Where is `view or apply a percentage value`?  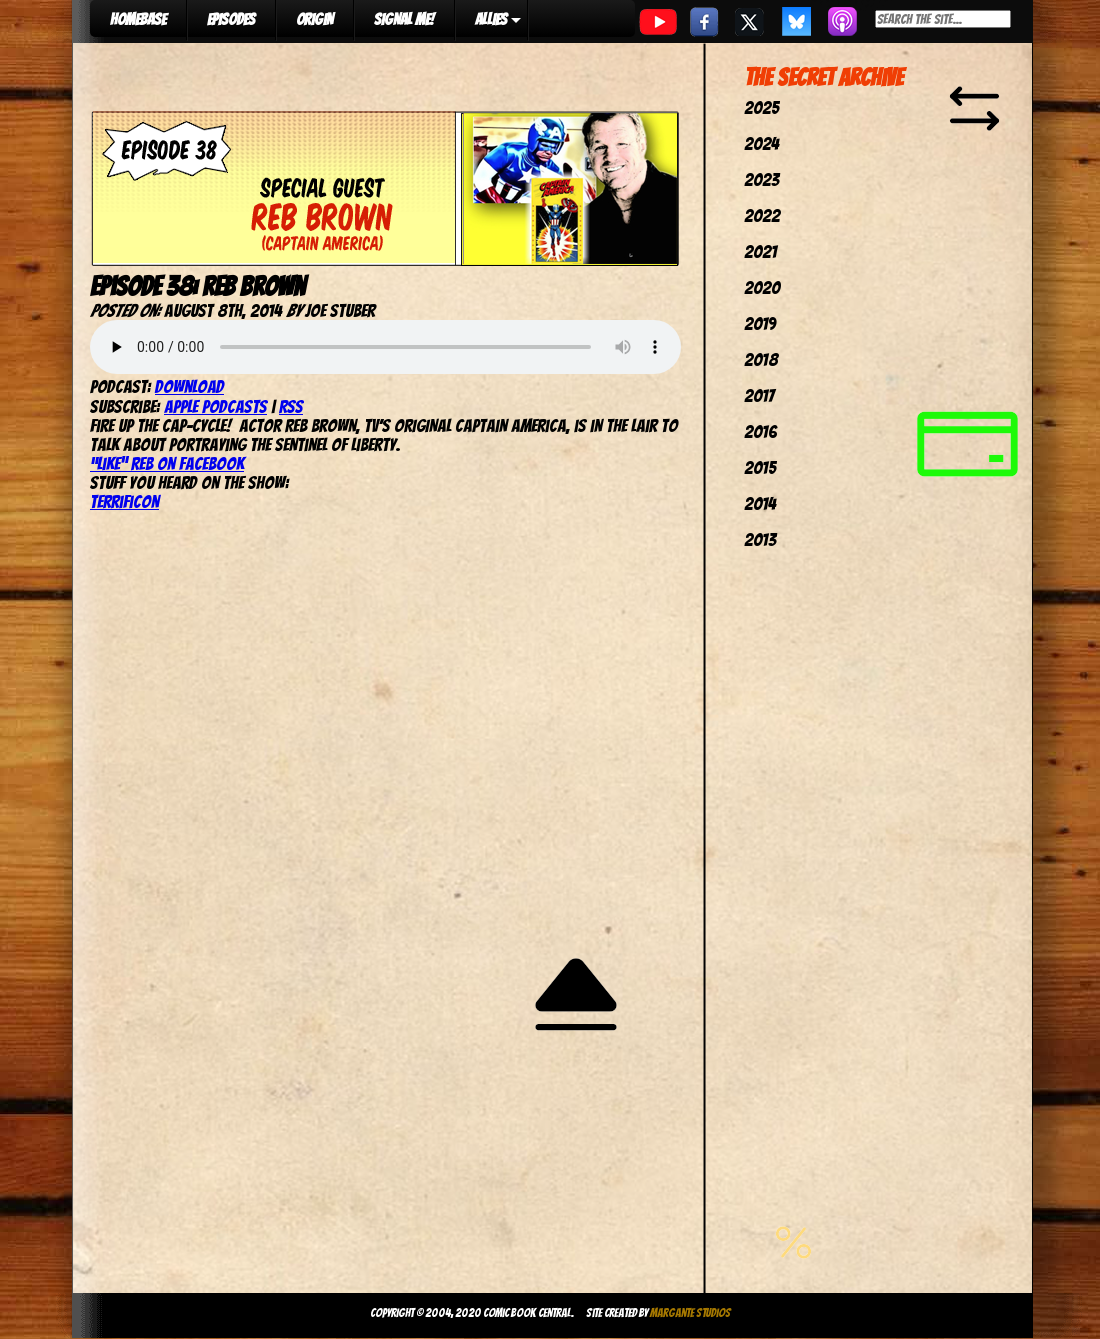
view or apply a percentage value is located at coordinates (793, 1242).